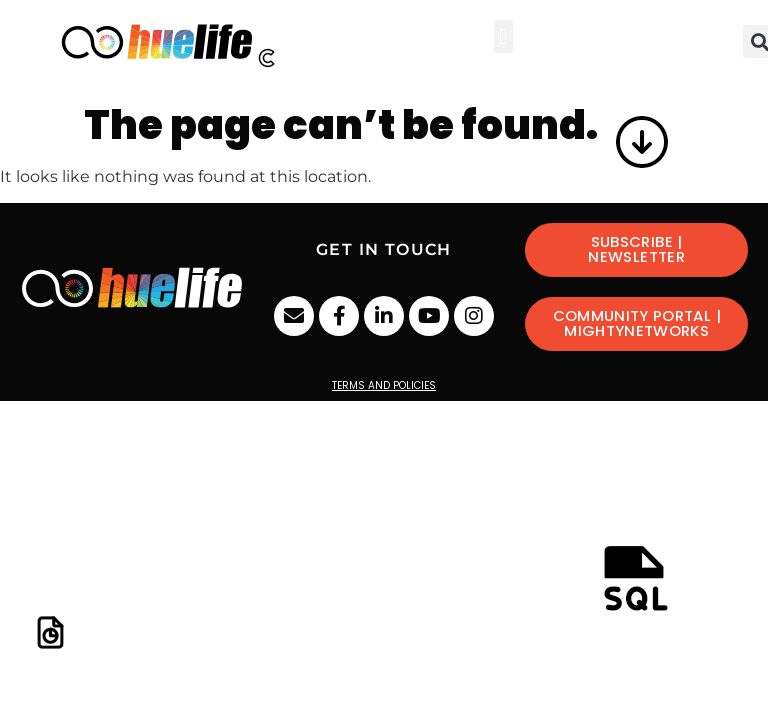 This screenshot has height=720, width=768. What do you see at coordinates (50, 632) in the screenshot?
I see `view file with chart or analytics data` at bounding box center [50, 632].